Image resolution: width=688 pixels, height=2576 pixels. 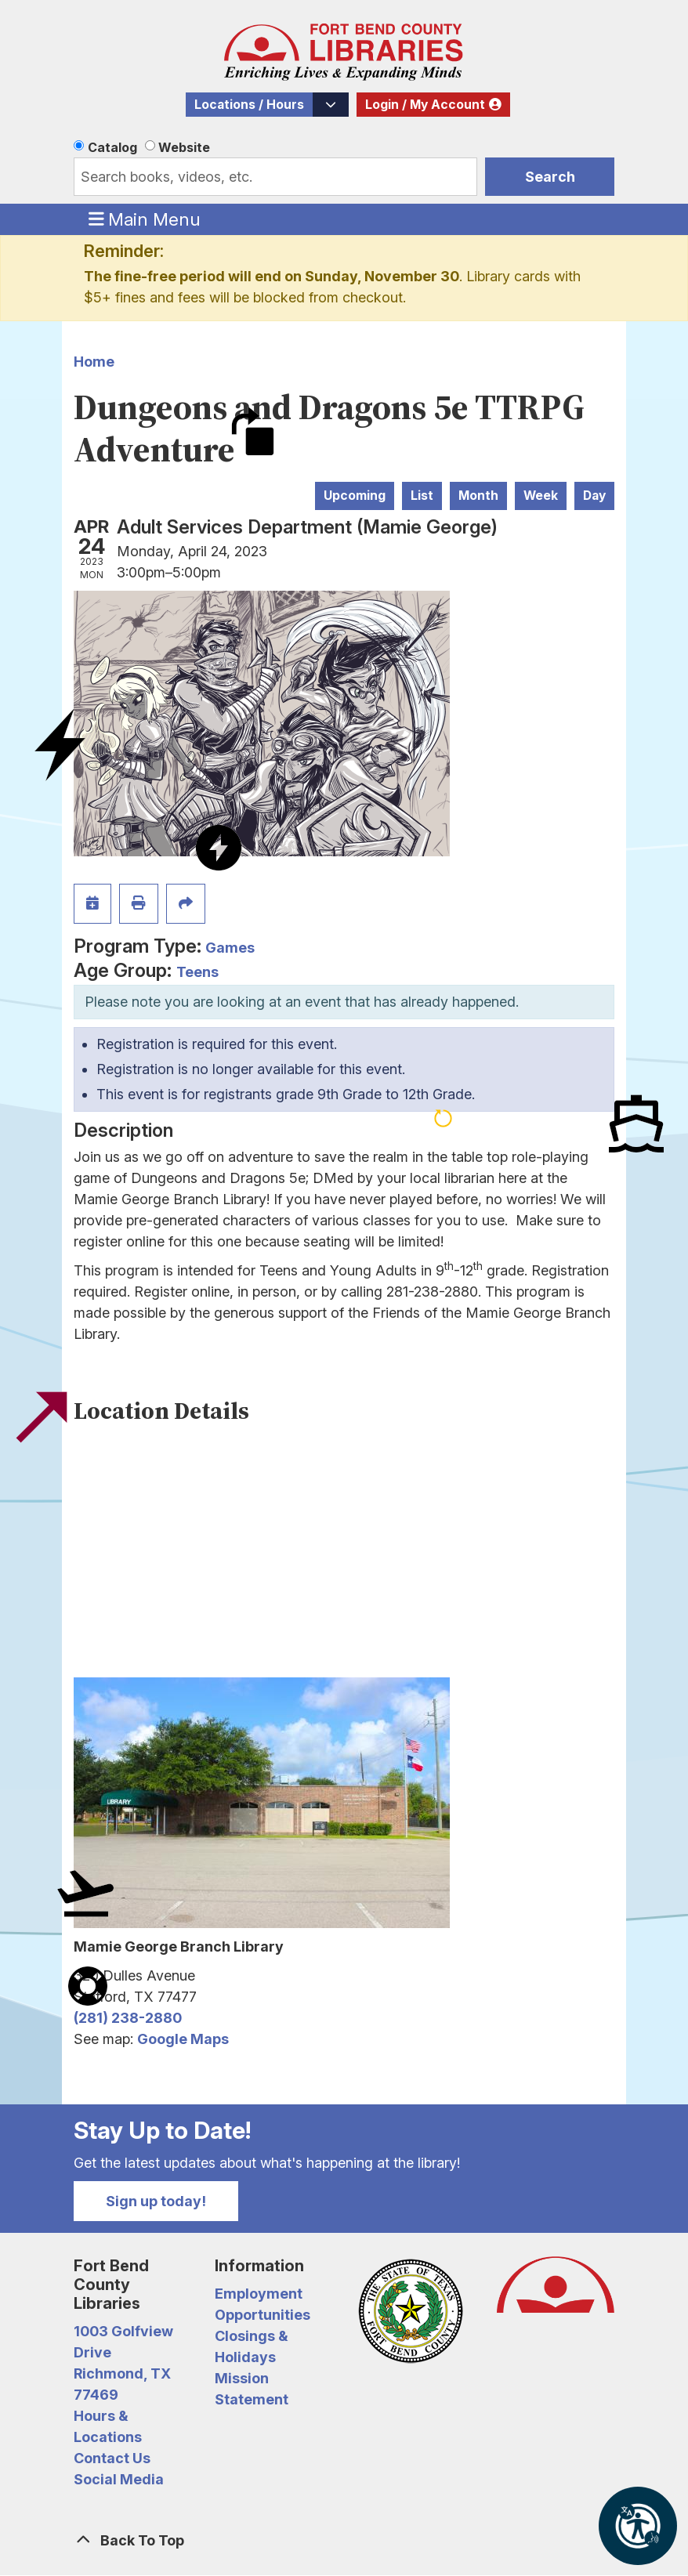 I want to click on view departing flights, so click(x=86, y=1892).